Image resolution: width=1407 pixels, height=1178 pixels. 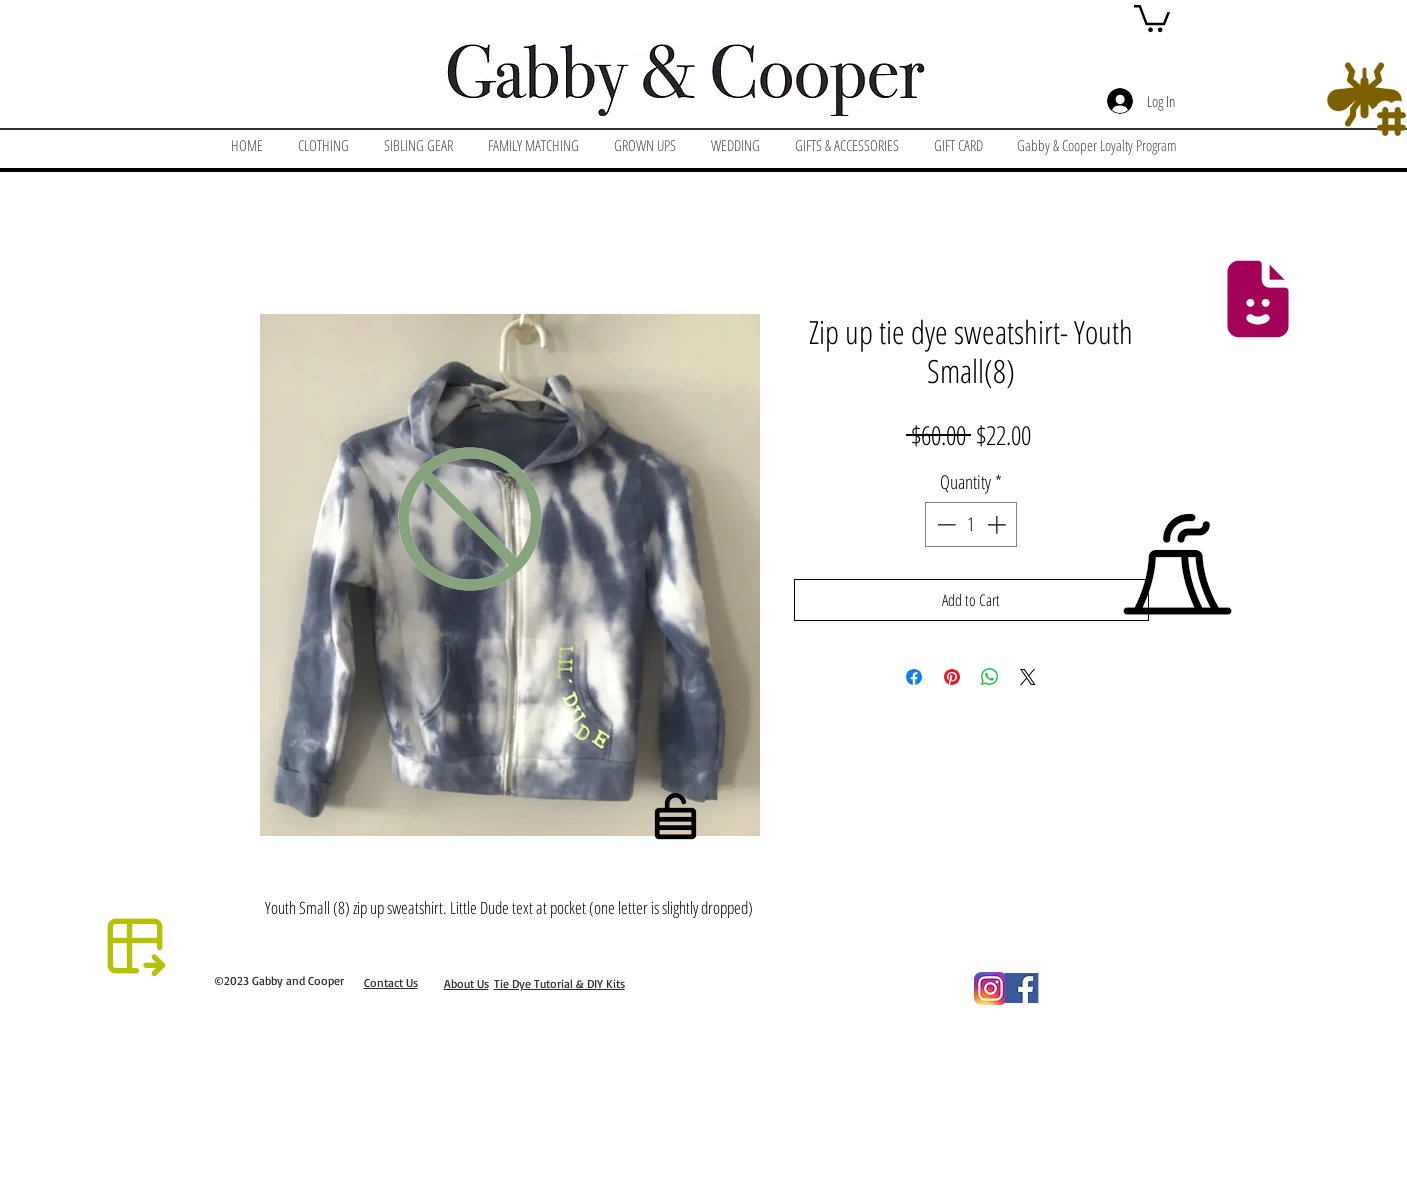 I want to click on export table data to external file, so click(x=135, y=946).